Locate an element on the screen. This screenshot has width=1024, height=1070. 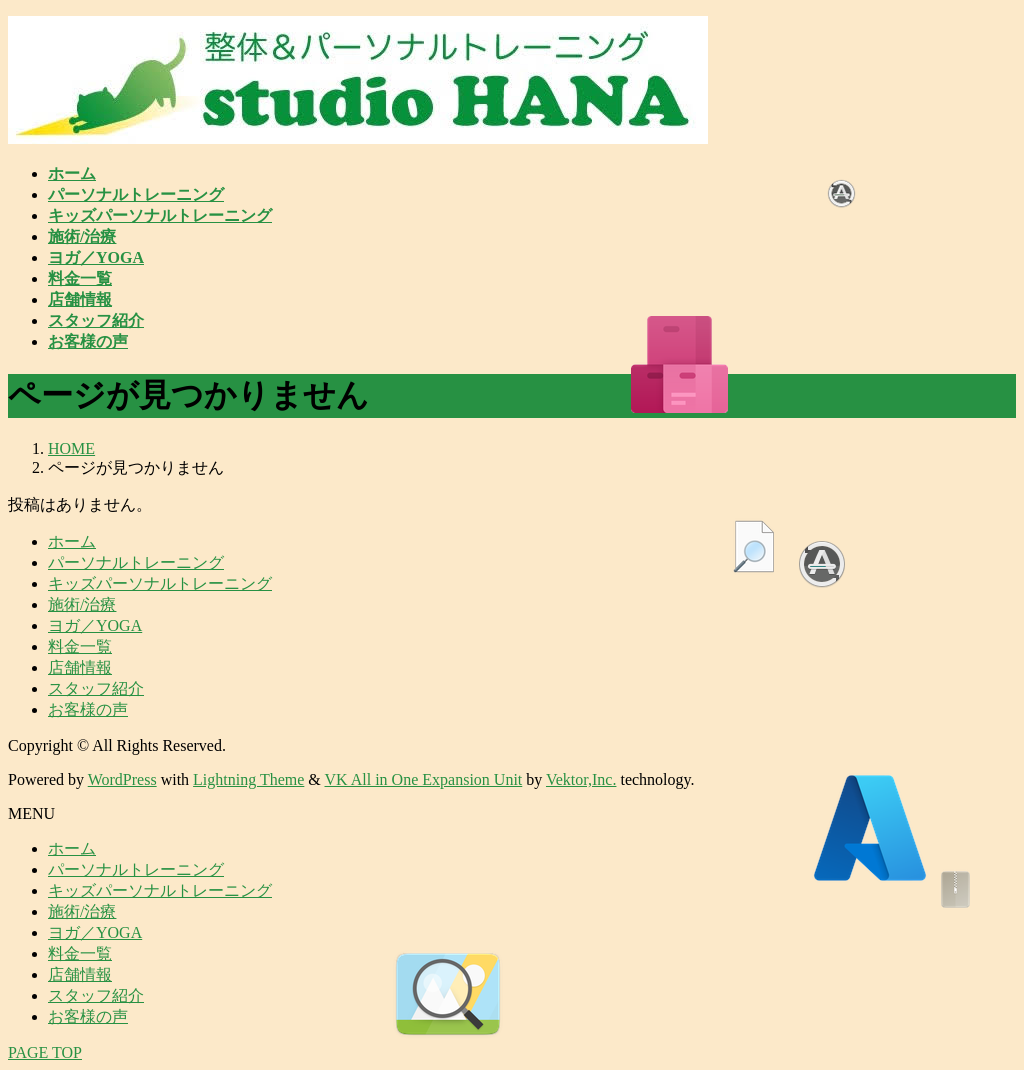
open the software update manager is located at coordinates (822, 564).